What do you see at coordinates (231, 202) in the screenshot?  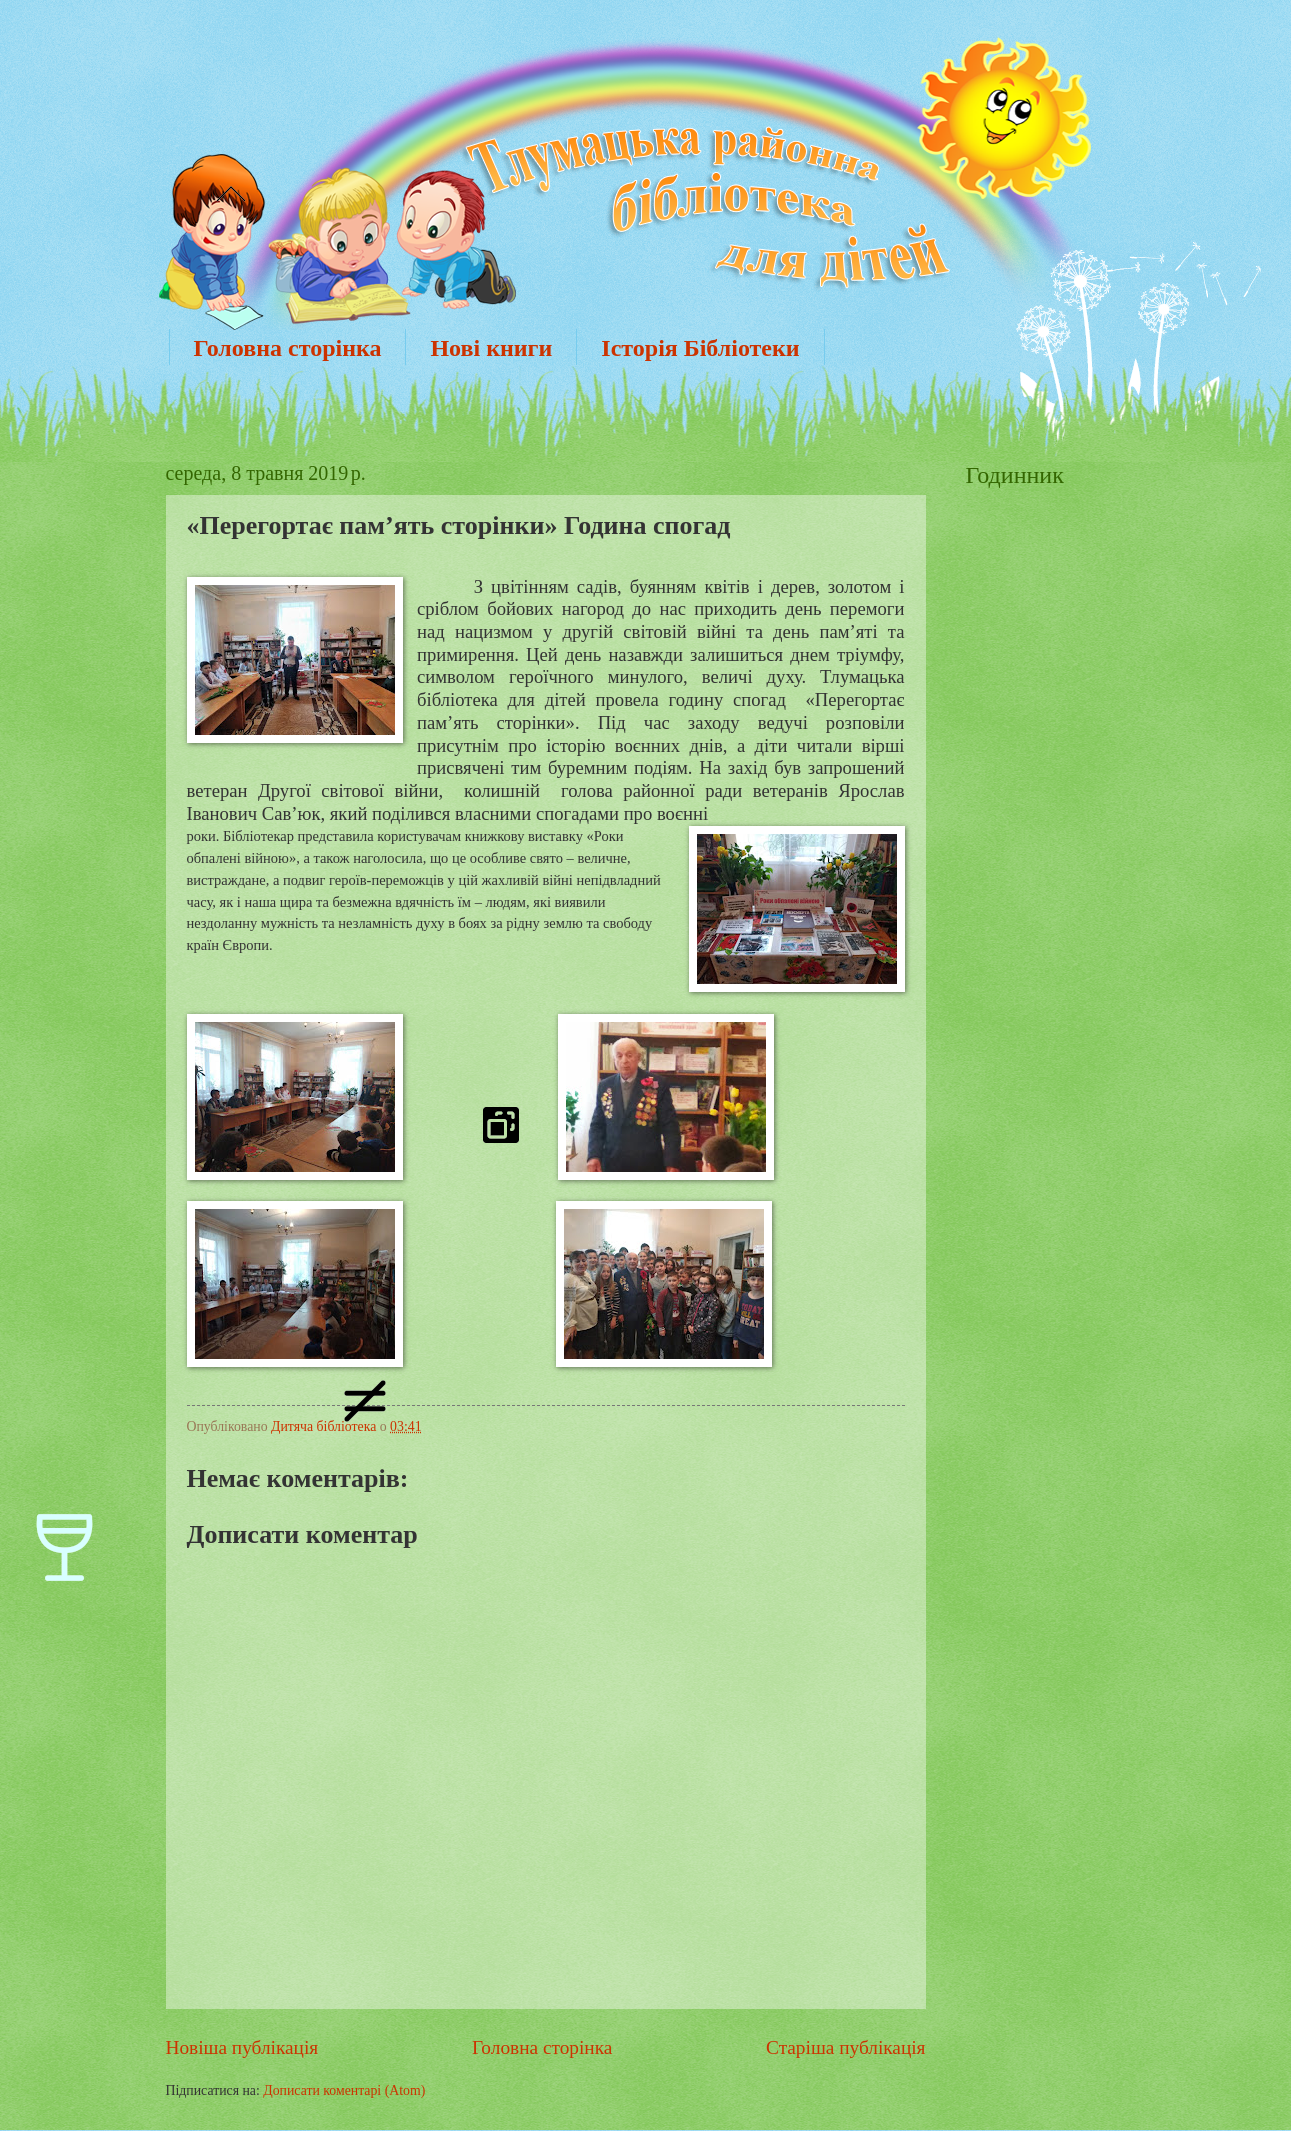 I see `collapse or minimize a section` at bounding box center [231, 202].